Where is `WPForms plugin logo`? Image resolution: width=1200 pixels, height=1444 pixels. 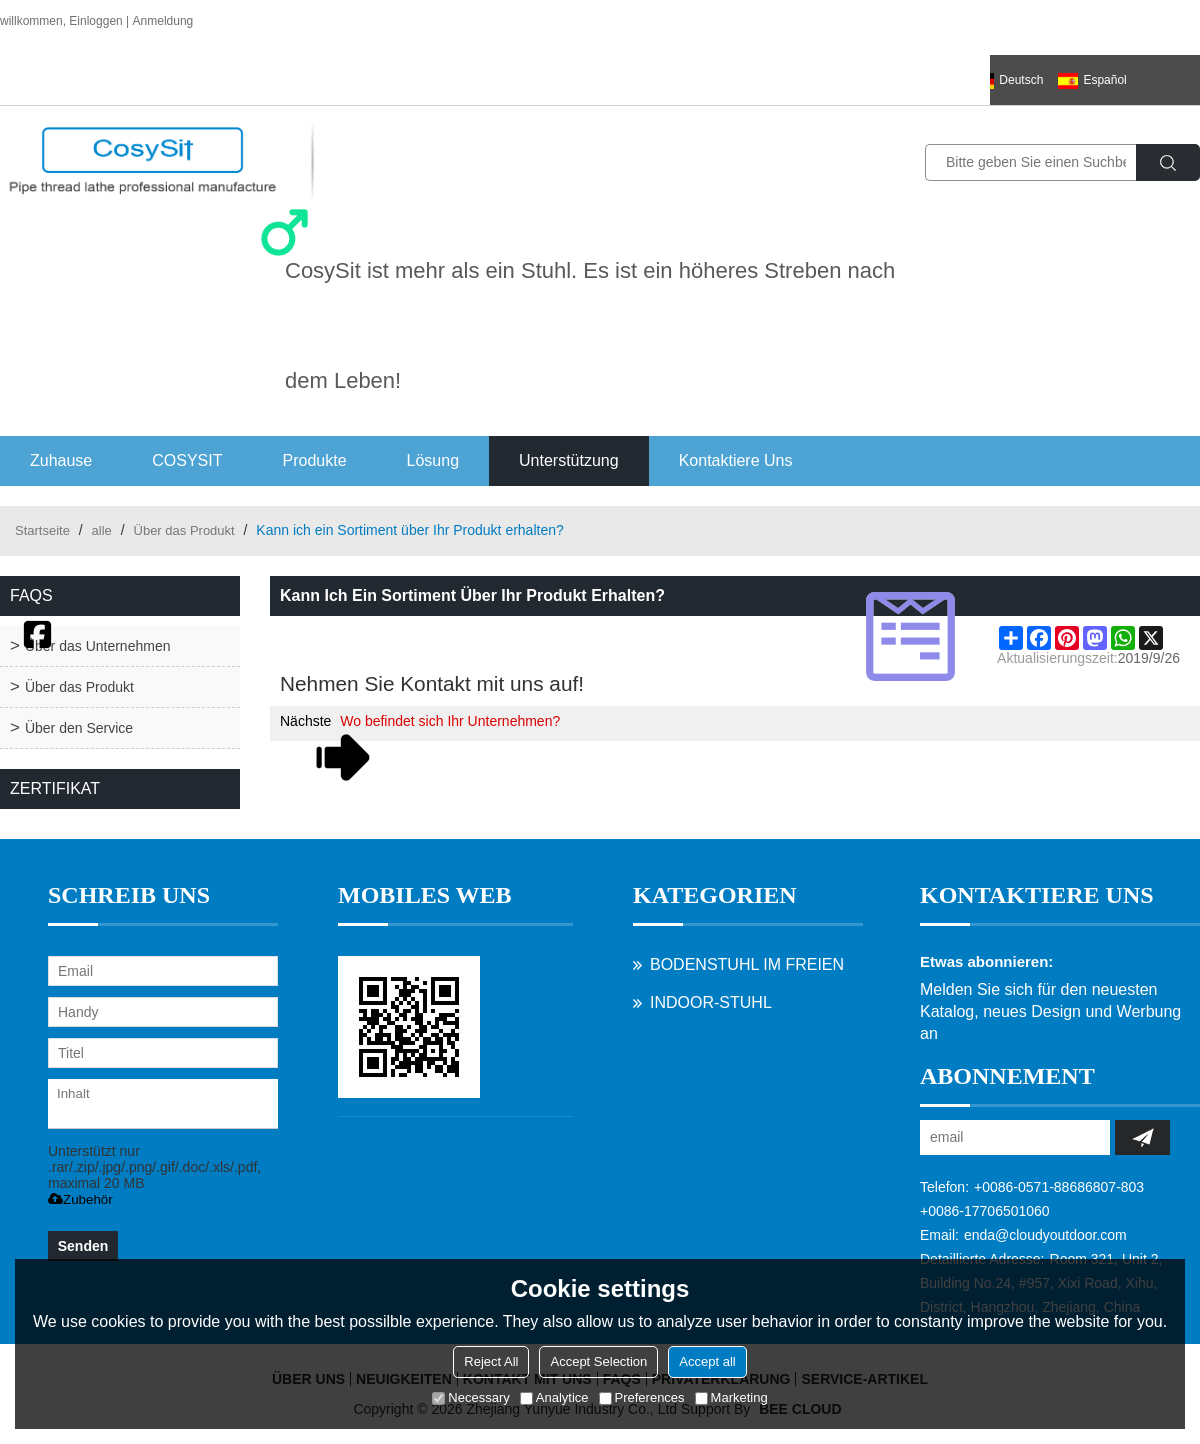
WPForms plugin logo is located at coordinates (910, 636).